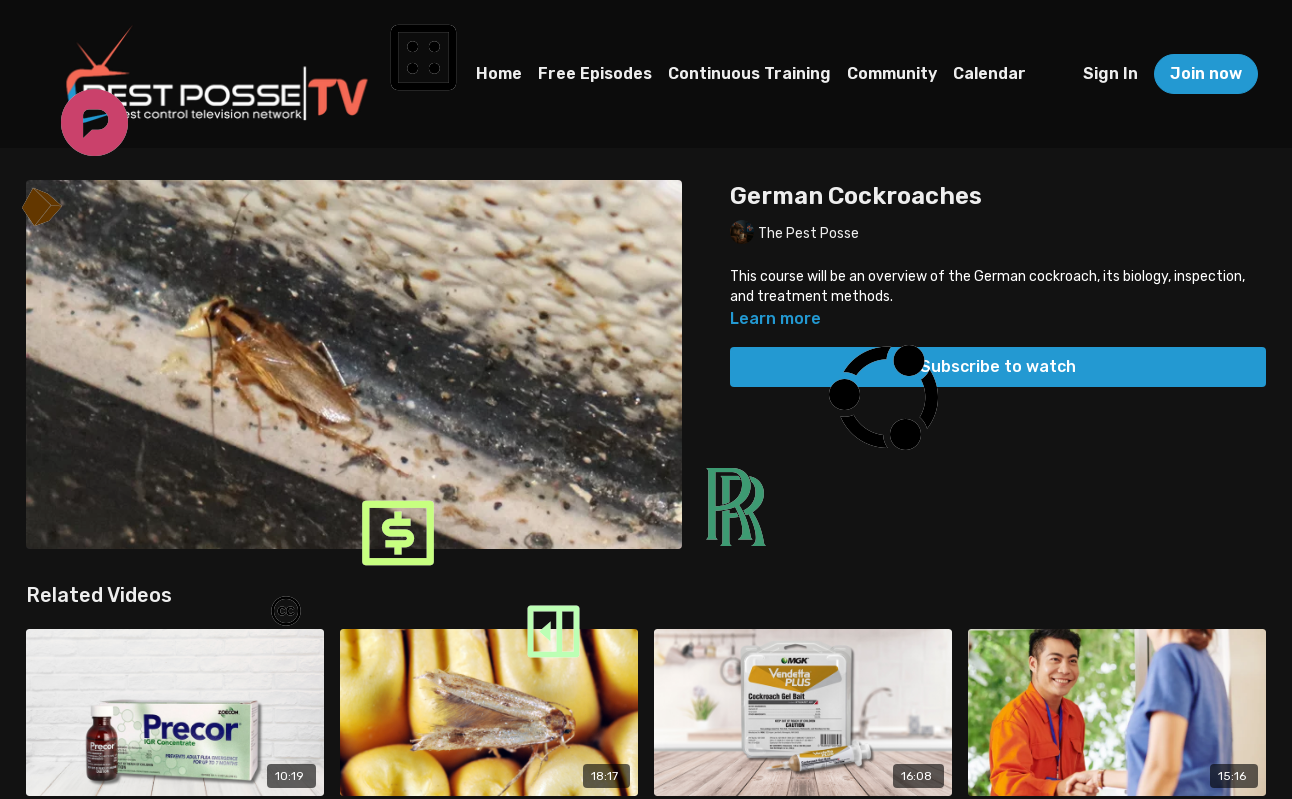  What do you see at coordinates (94, 122) in the screenshot?
I see `open the Pixelfed app` at bounding box center [94, 122].